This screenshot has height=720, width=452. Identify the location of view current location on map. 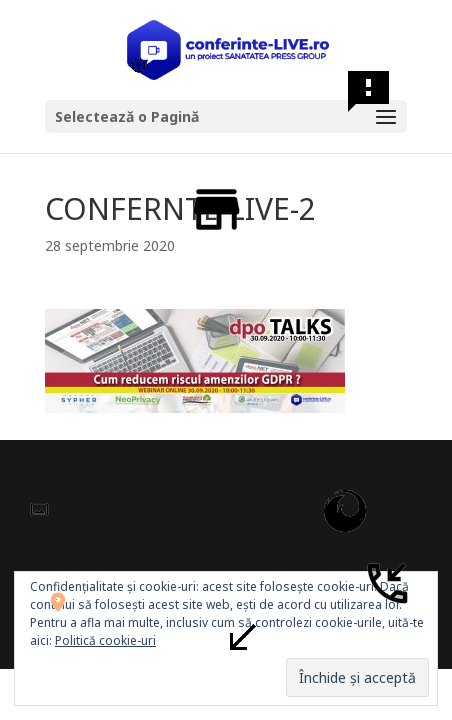
(58, 602).